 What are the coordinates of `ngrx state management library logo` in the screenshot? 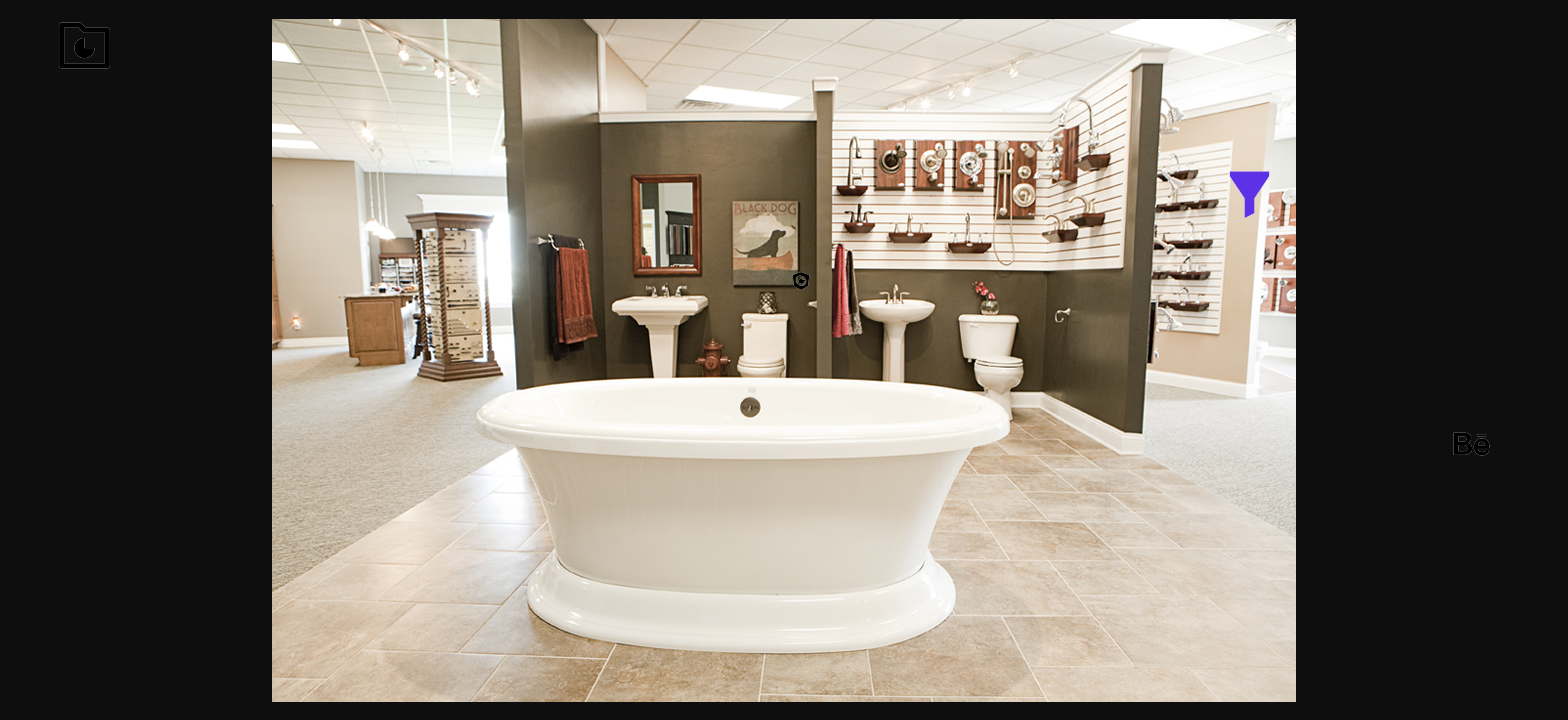 It's located at (801, 281).